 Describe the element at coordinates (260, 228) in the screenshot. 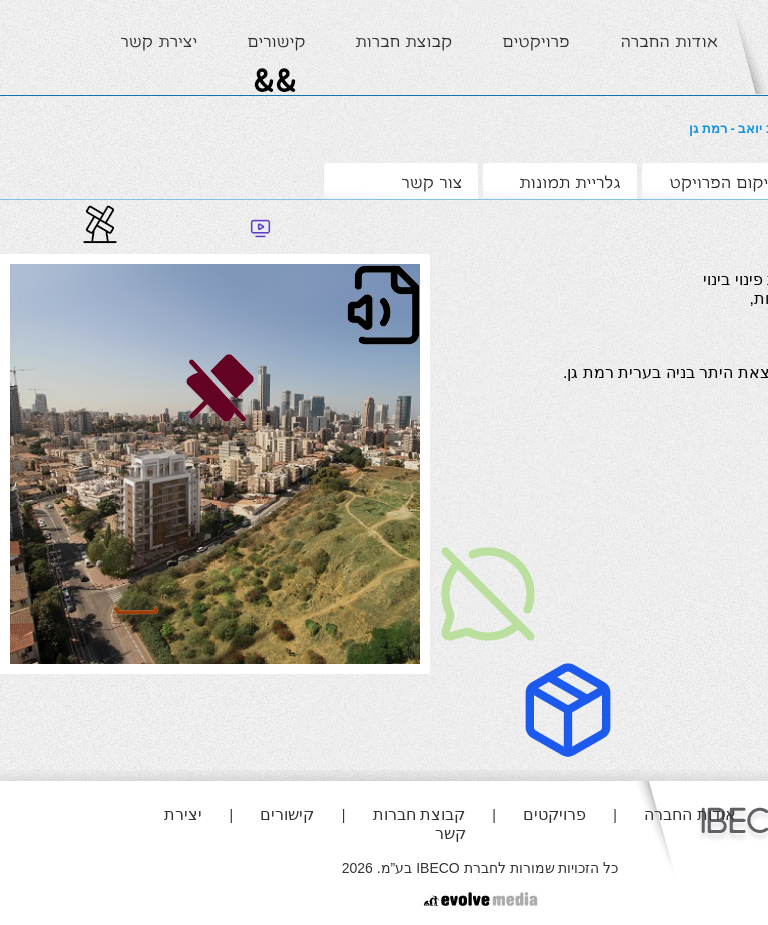

I see `play video or stream content on TV` at that location.